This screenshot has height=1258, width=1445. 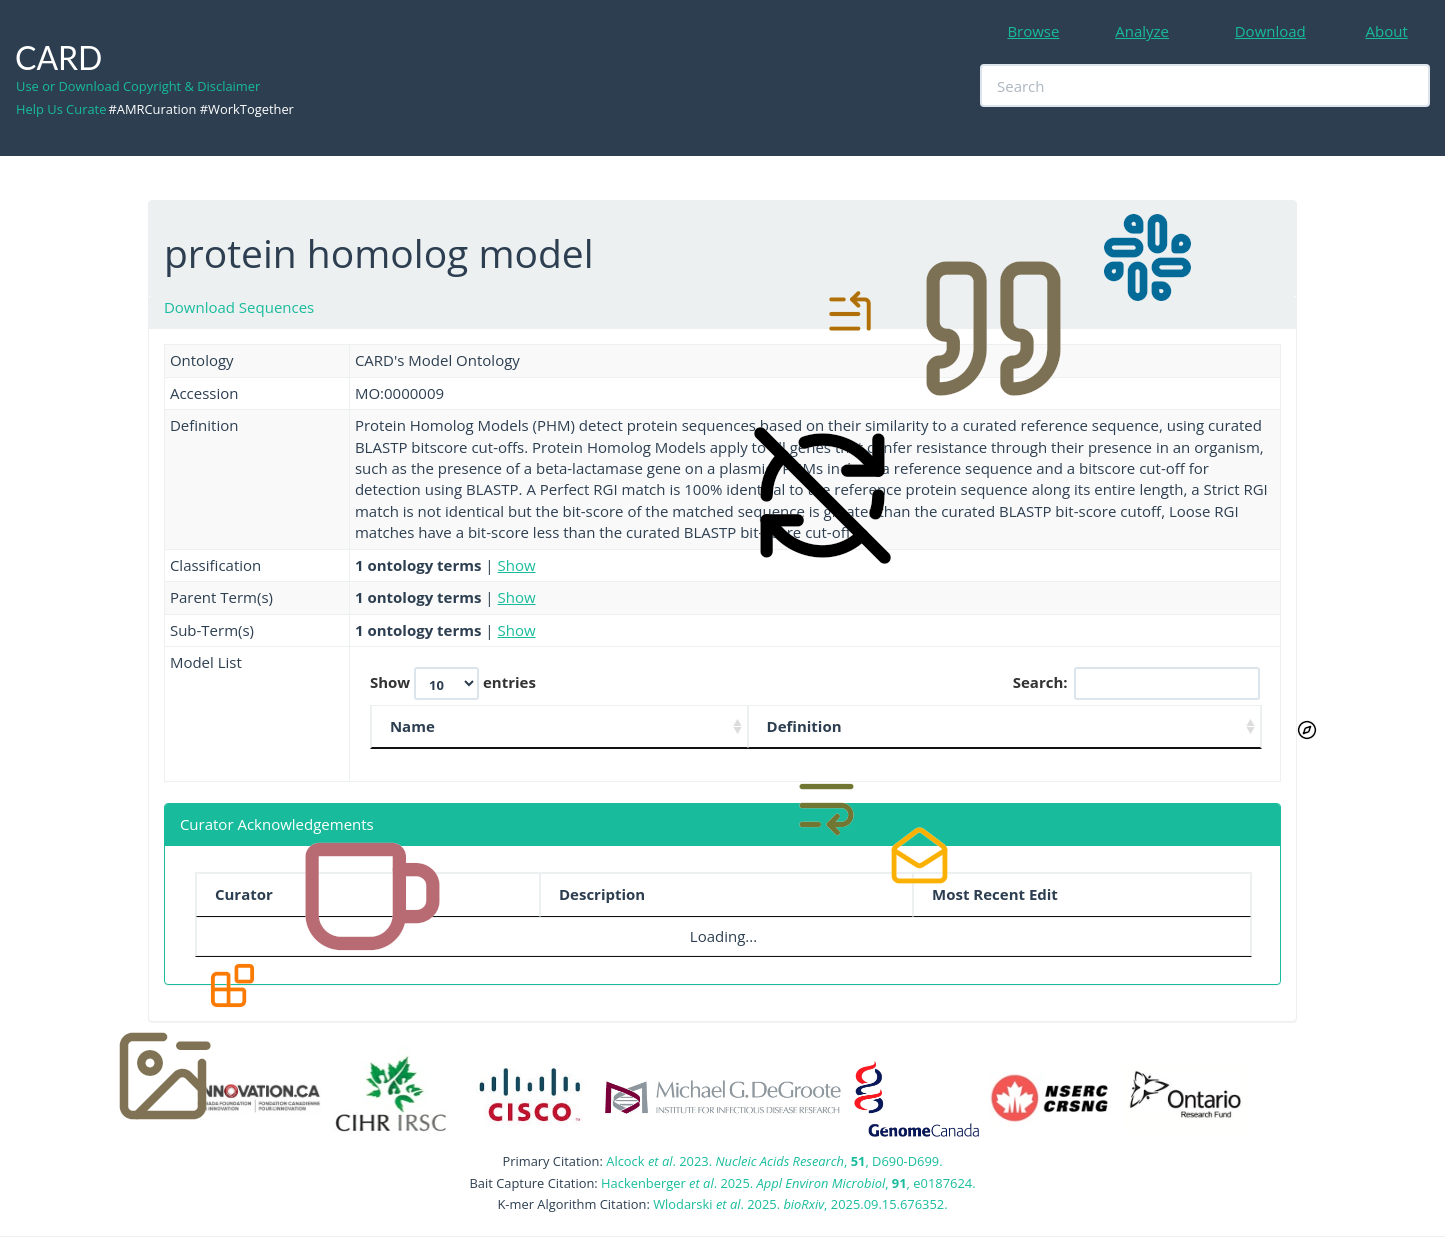 What do you see at coordinates (163, 1076) in the screenshot?
I see `remove an image from the collection` at bounding box center [163, 1076].